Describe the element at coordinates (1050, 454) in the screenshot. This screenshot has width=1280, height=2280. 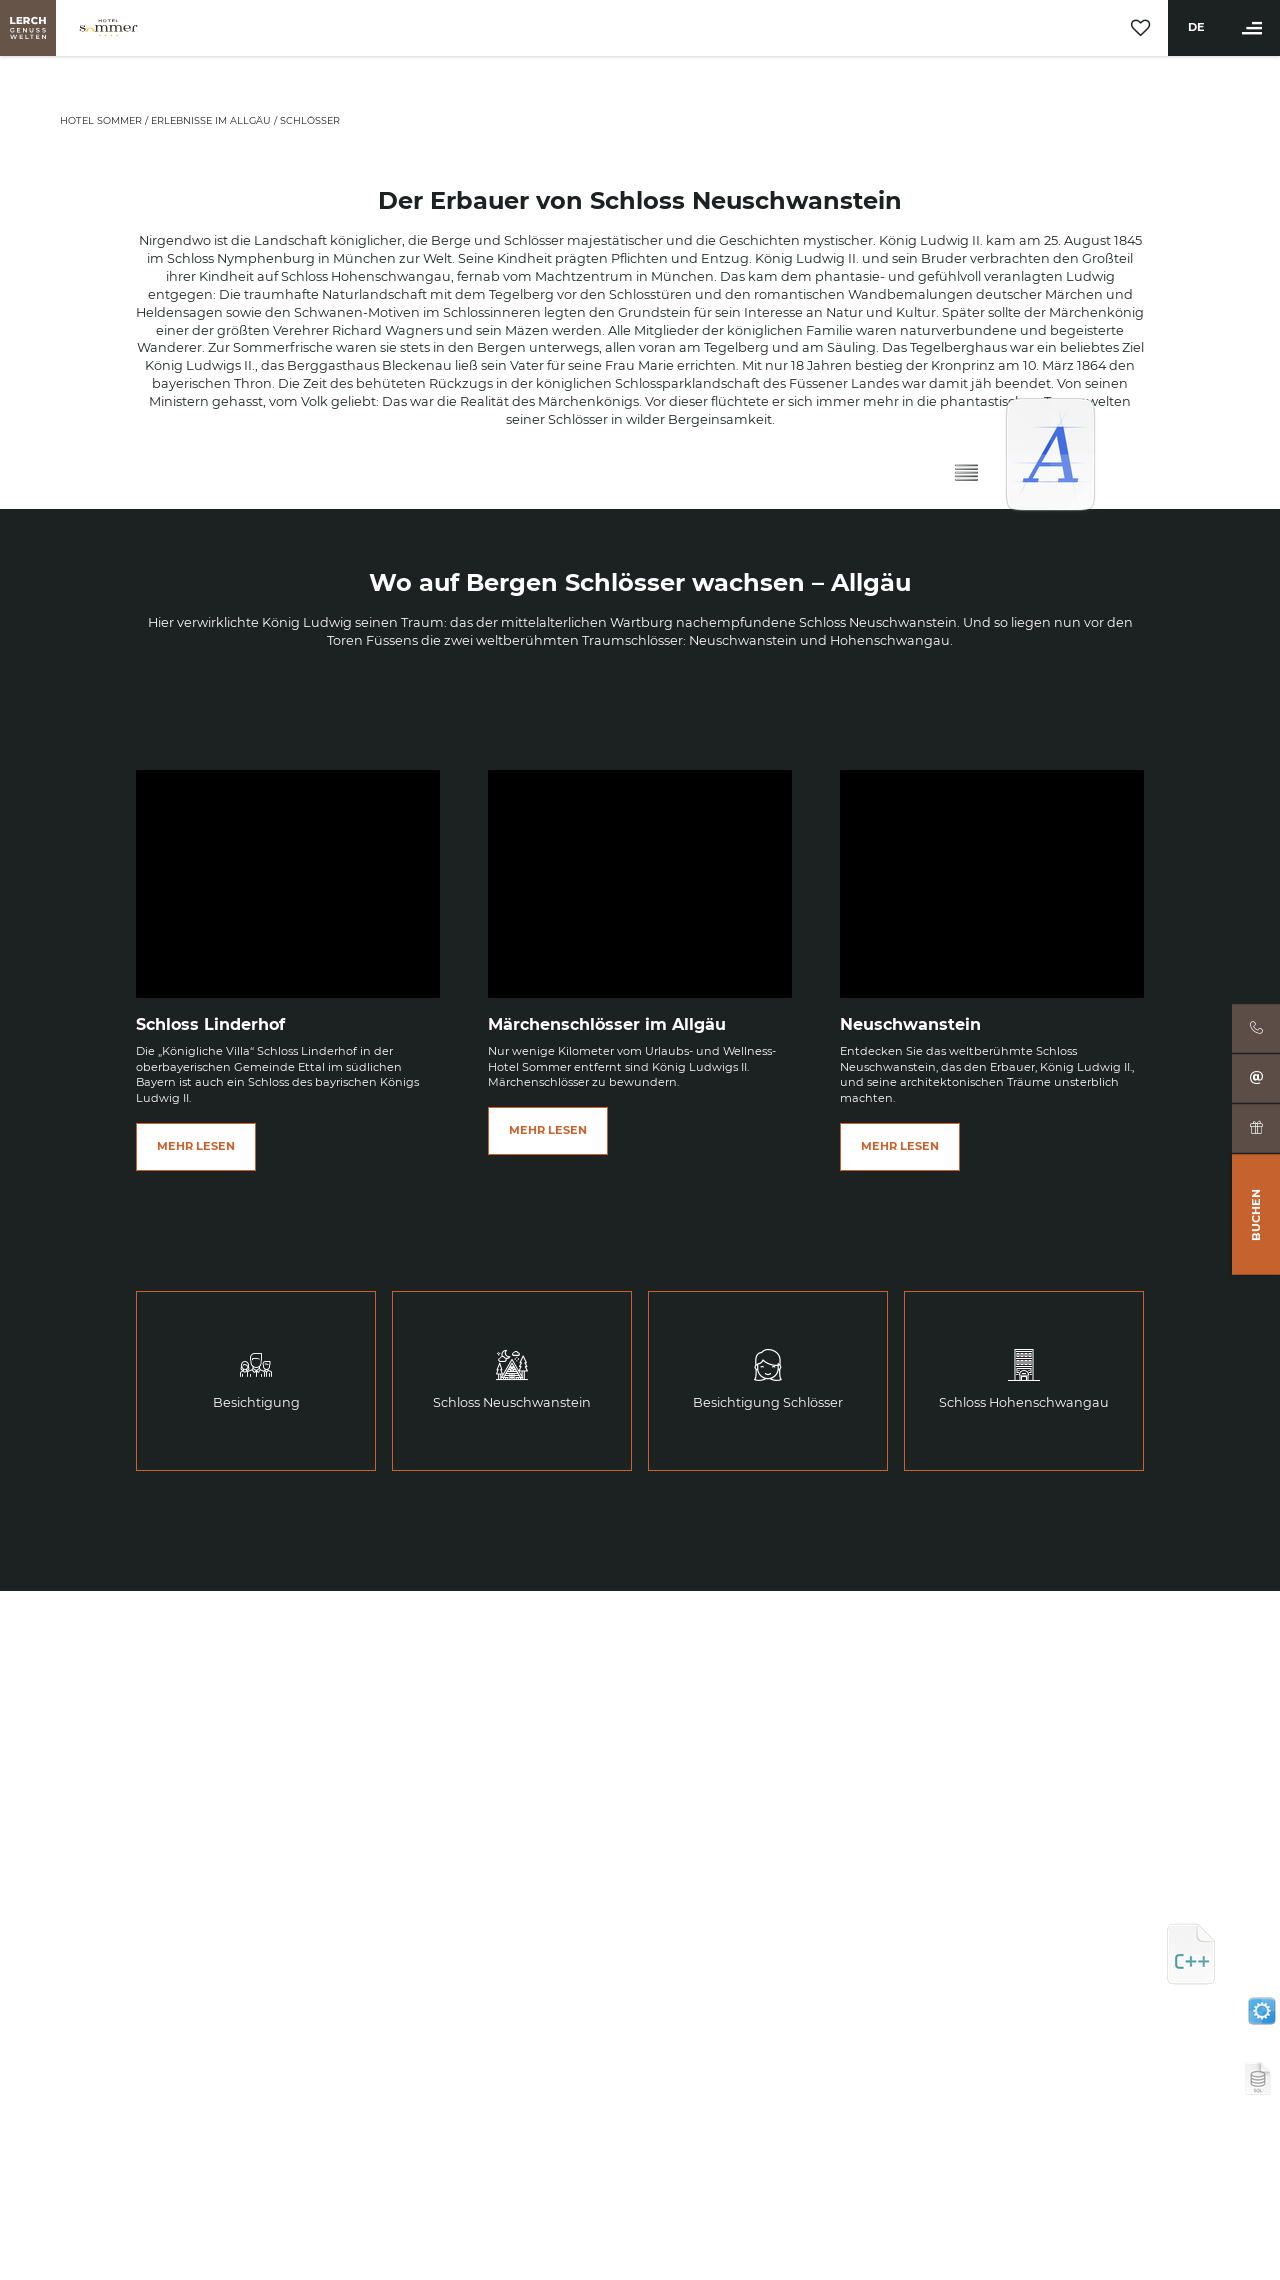
I see `open a font file` at that location.